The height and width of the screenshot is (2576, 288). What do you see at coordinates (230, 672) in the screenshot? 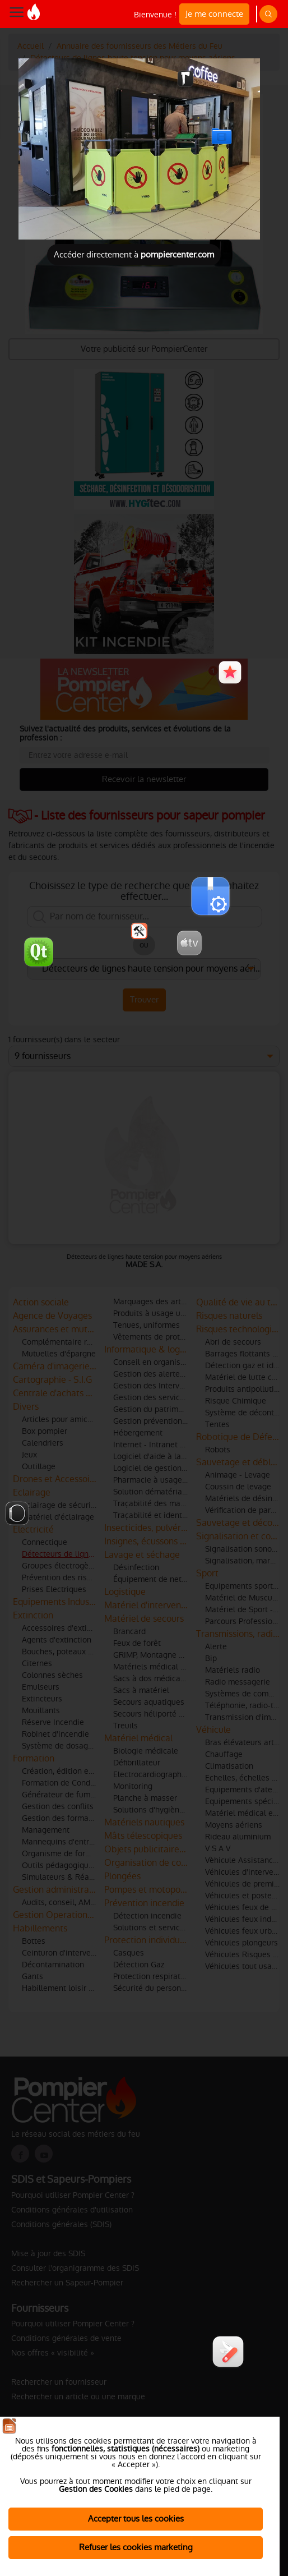
I see `open bookmarks manager app` at bounding box center [230, 672].